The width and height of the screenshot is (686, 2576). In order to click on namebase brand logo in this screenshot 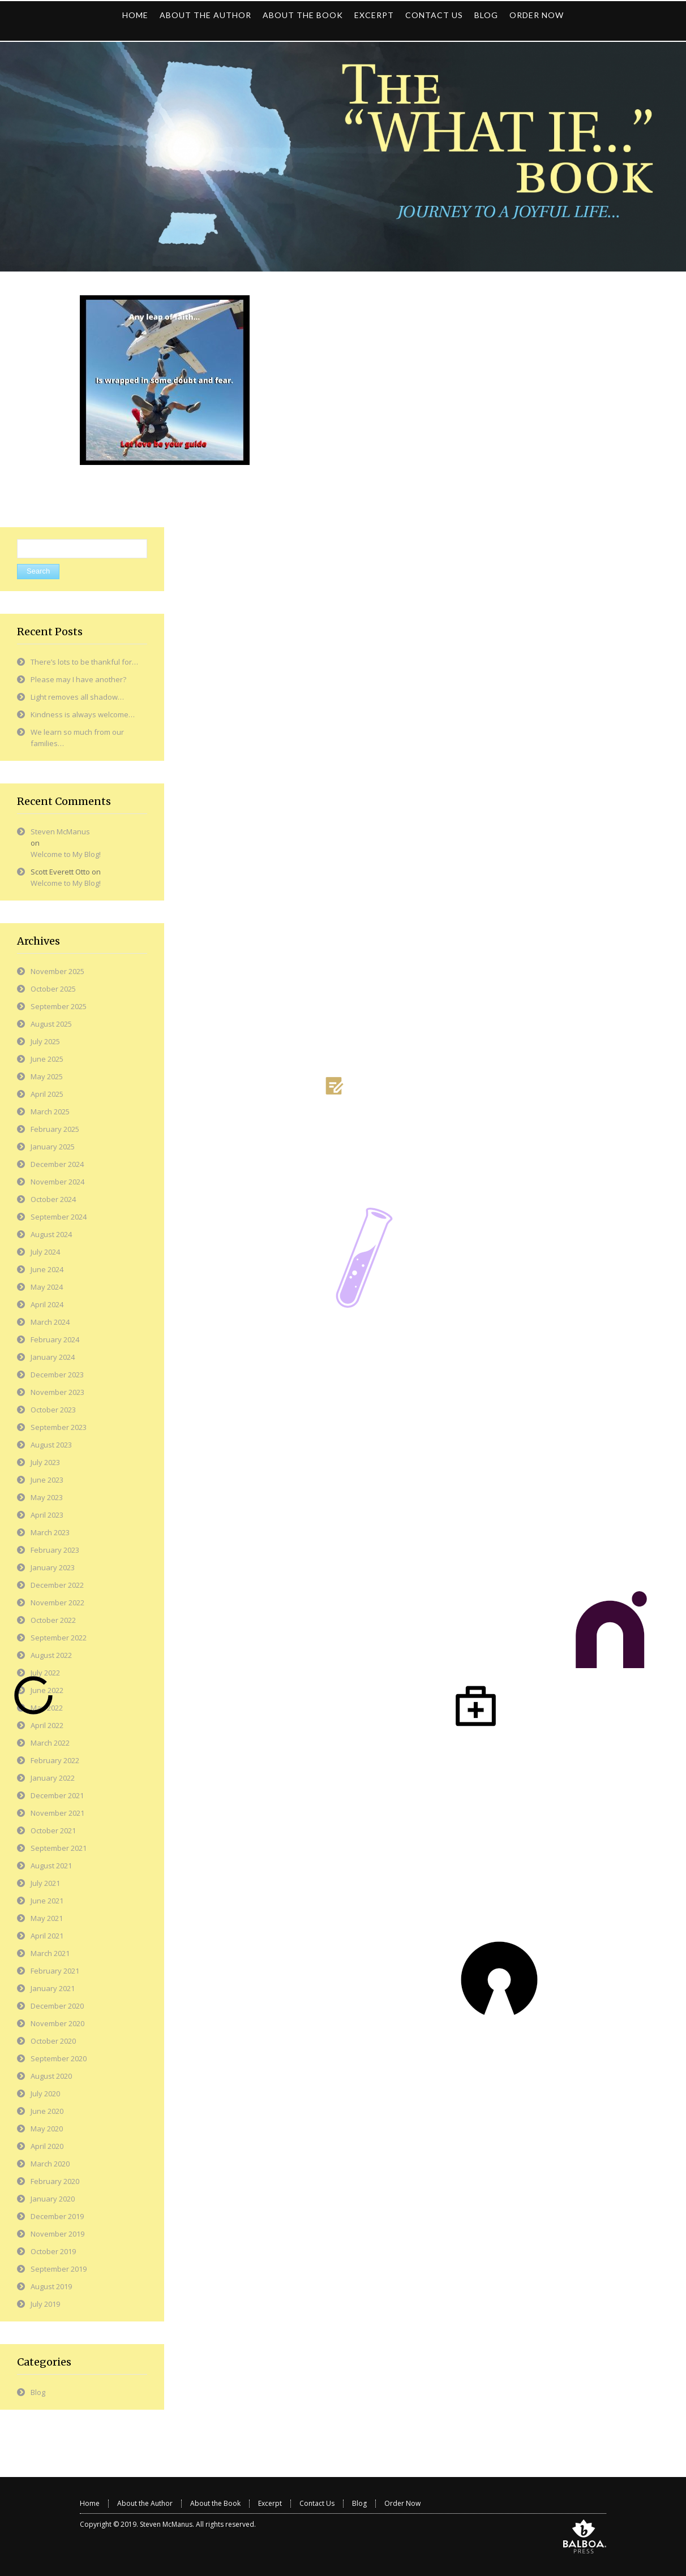, I will do `click(611, 1630)`.